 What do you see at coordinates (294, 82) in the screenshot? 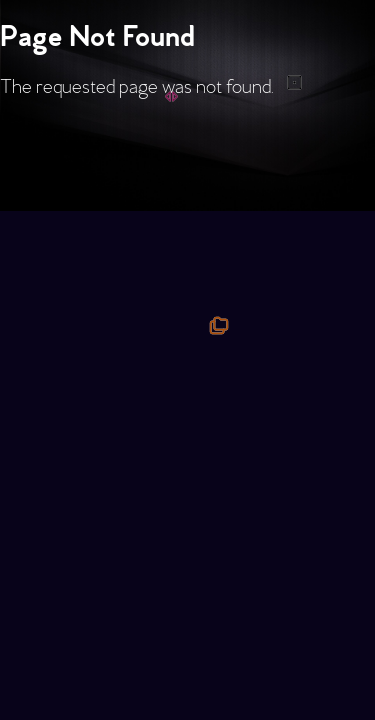
I see `indicates a selected or active state` at bounding box center [294, 82].